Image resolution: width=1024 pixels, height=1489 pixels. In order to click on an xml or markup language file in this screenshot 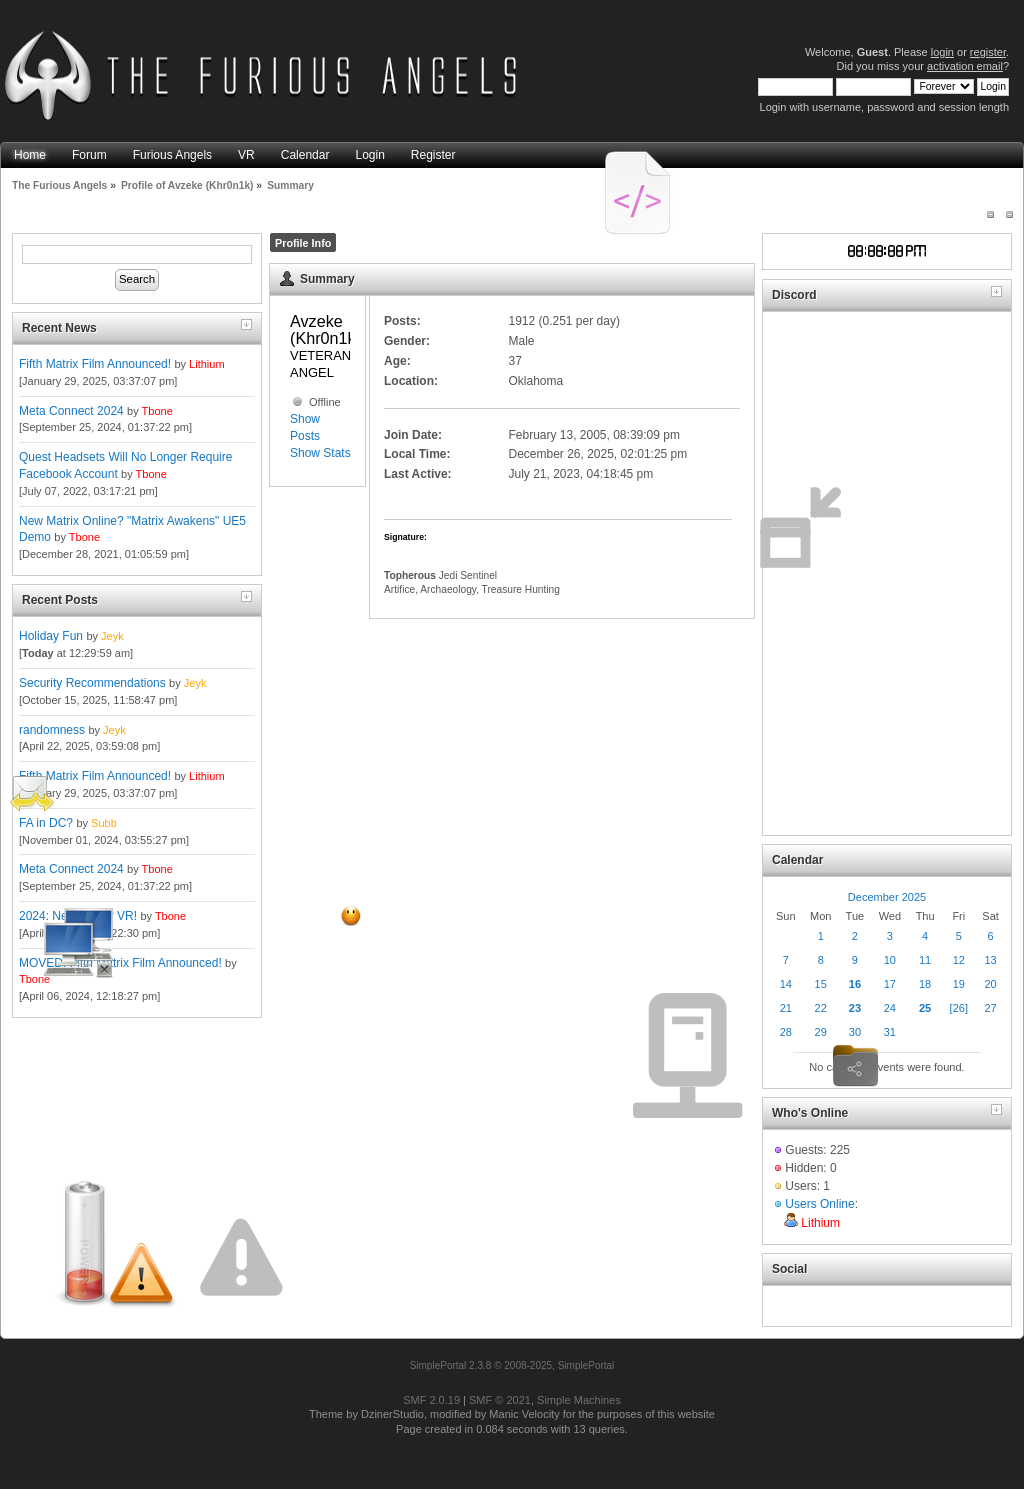, I will do `click(637, 192)`.